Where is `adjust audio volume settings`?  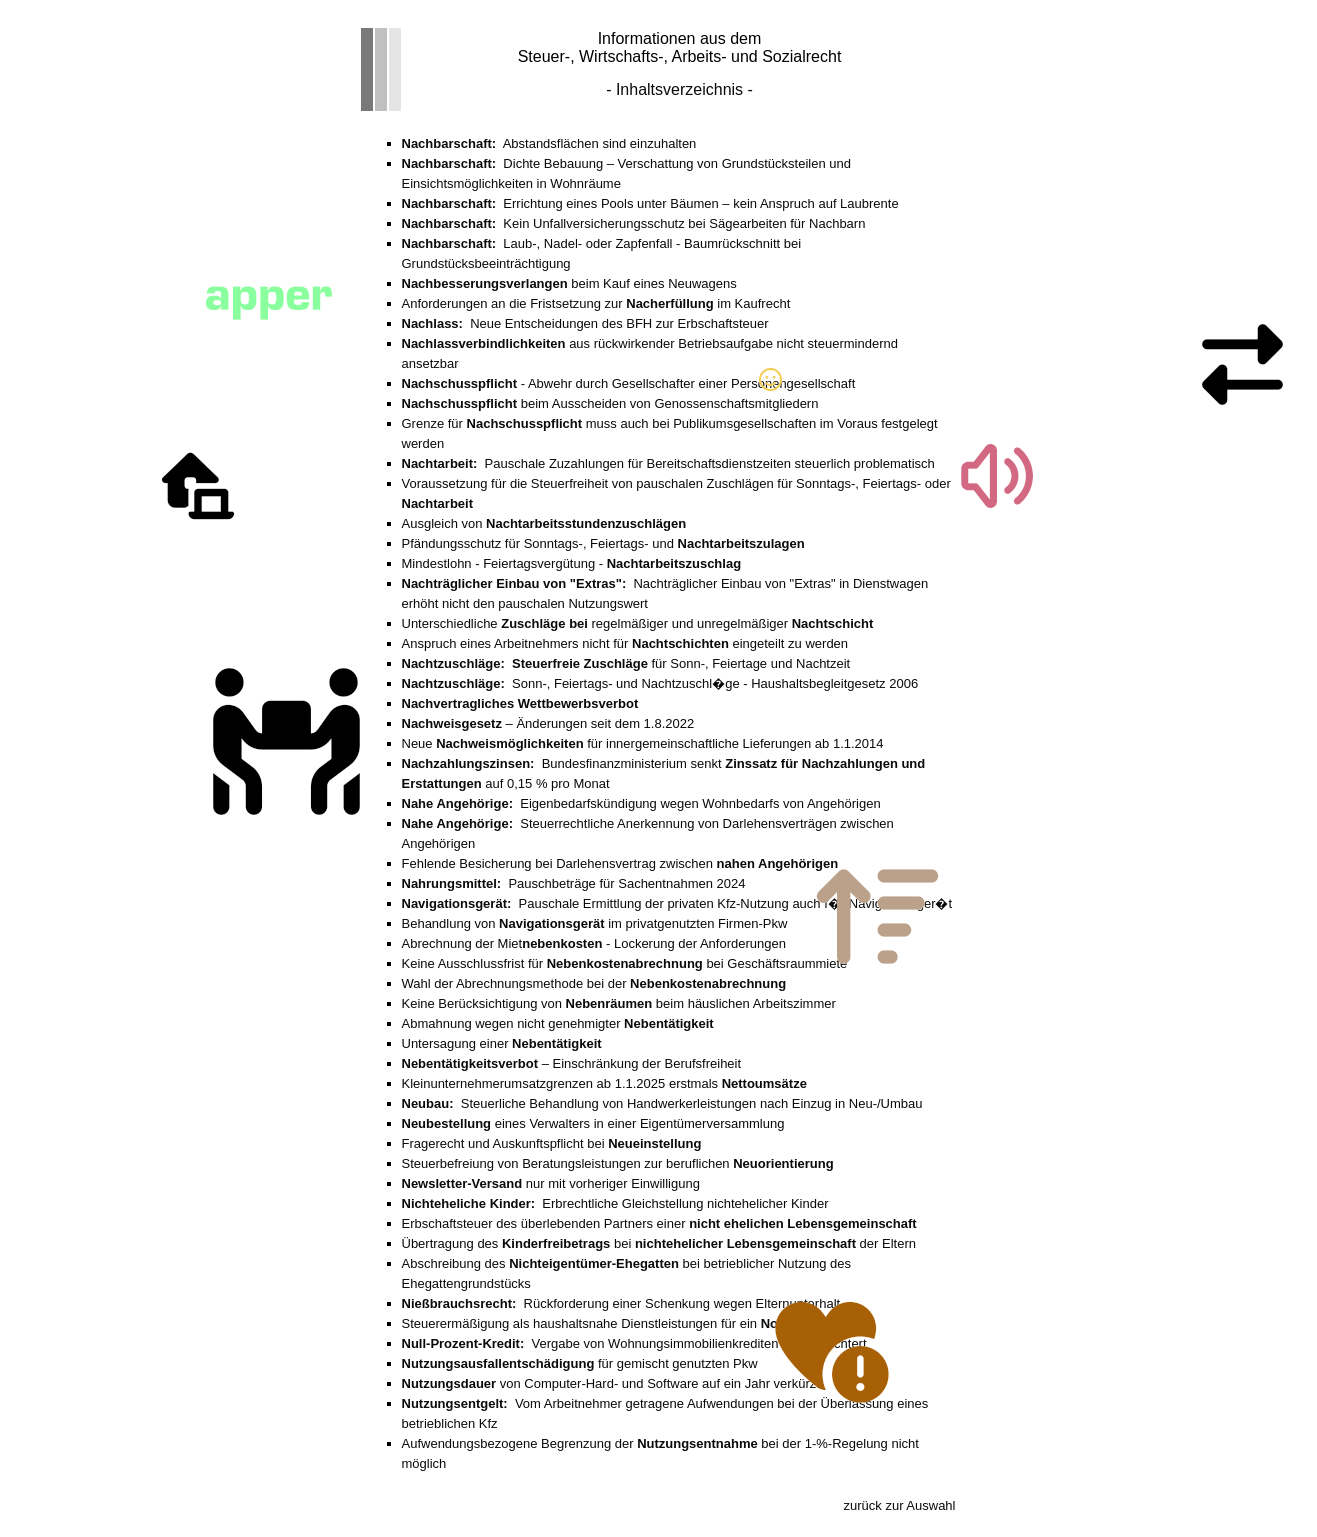 adjust audio volume settings is located at coordinates (997, 476).